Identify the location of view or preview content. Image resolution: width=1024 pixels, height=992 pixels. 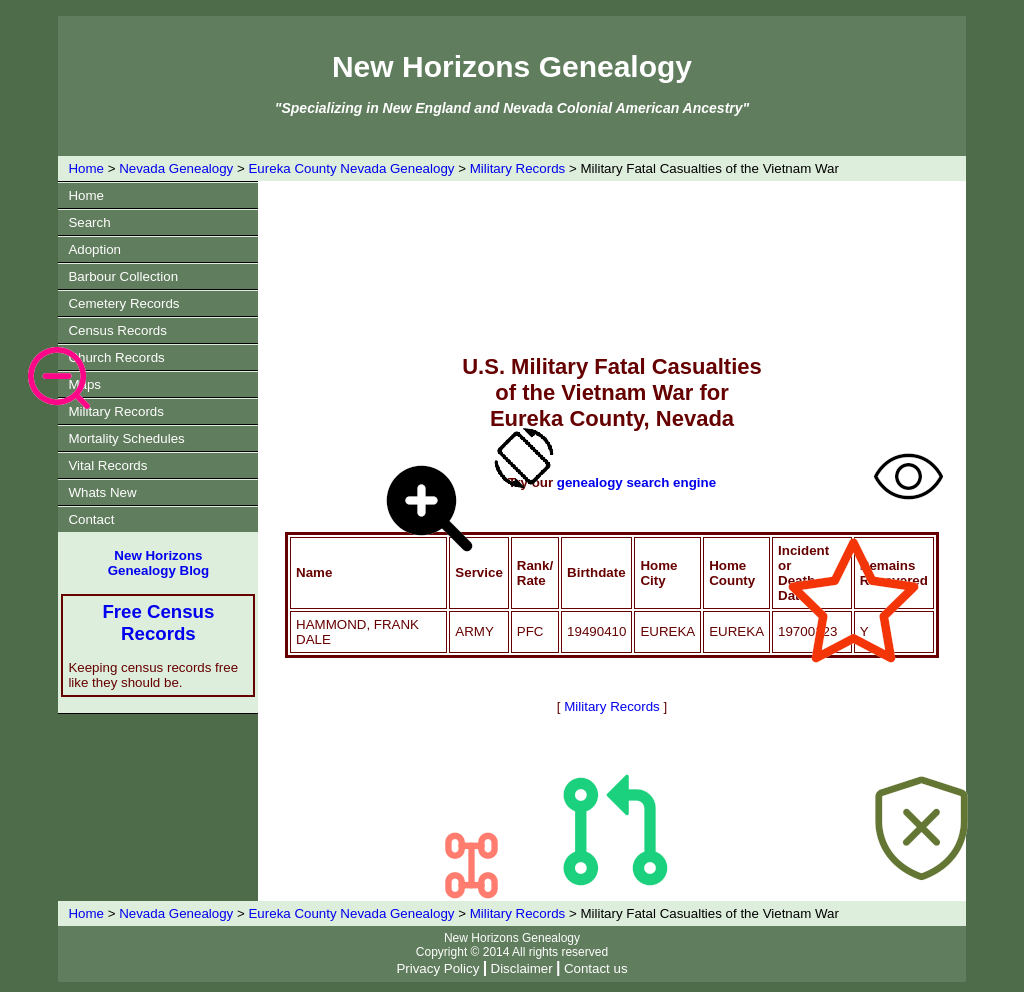
(908, 476).